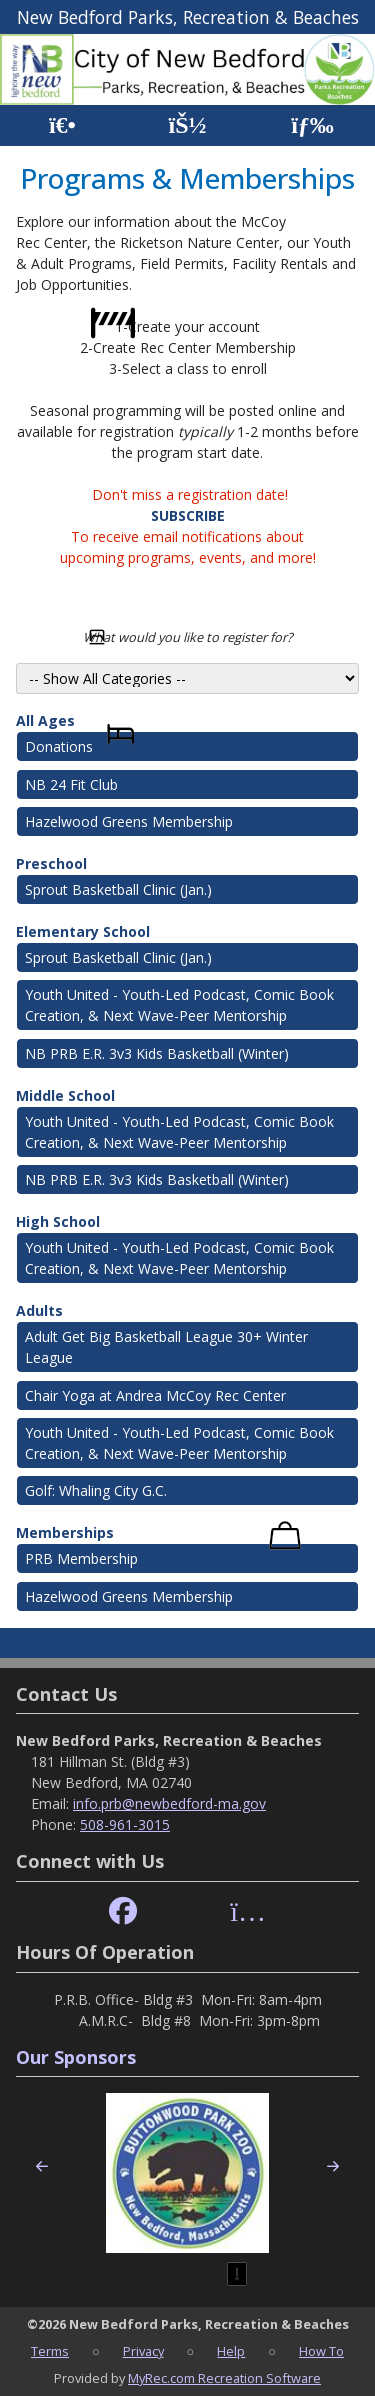 This screenshot has height=2396, width=375. I want to click on access theater or cinema showtimes, so click(97, 637).